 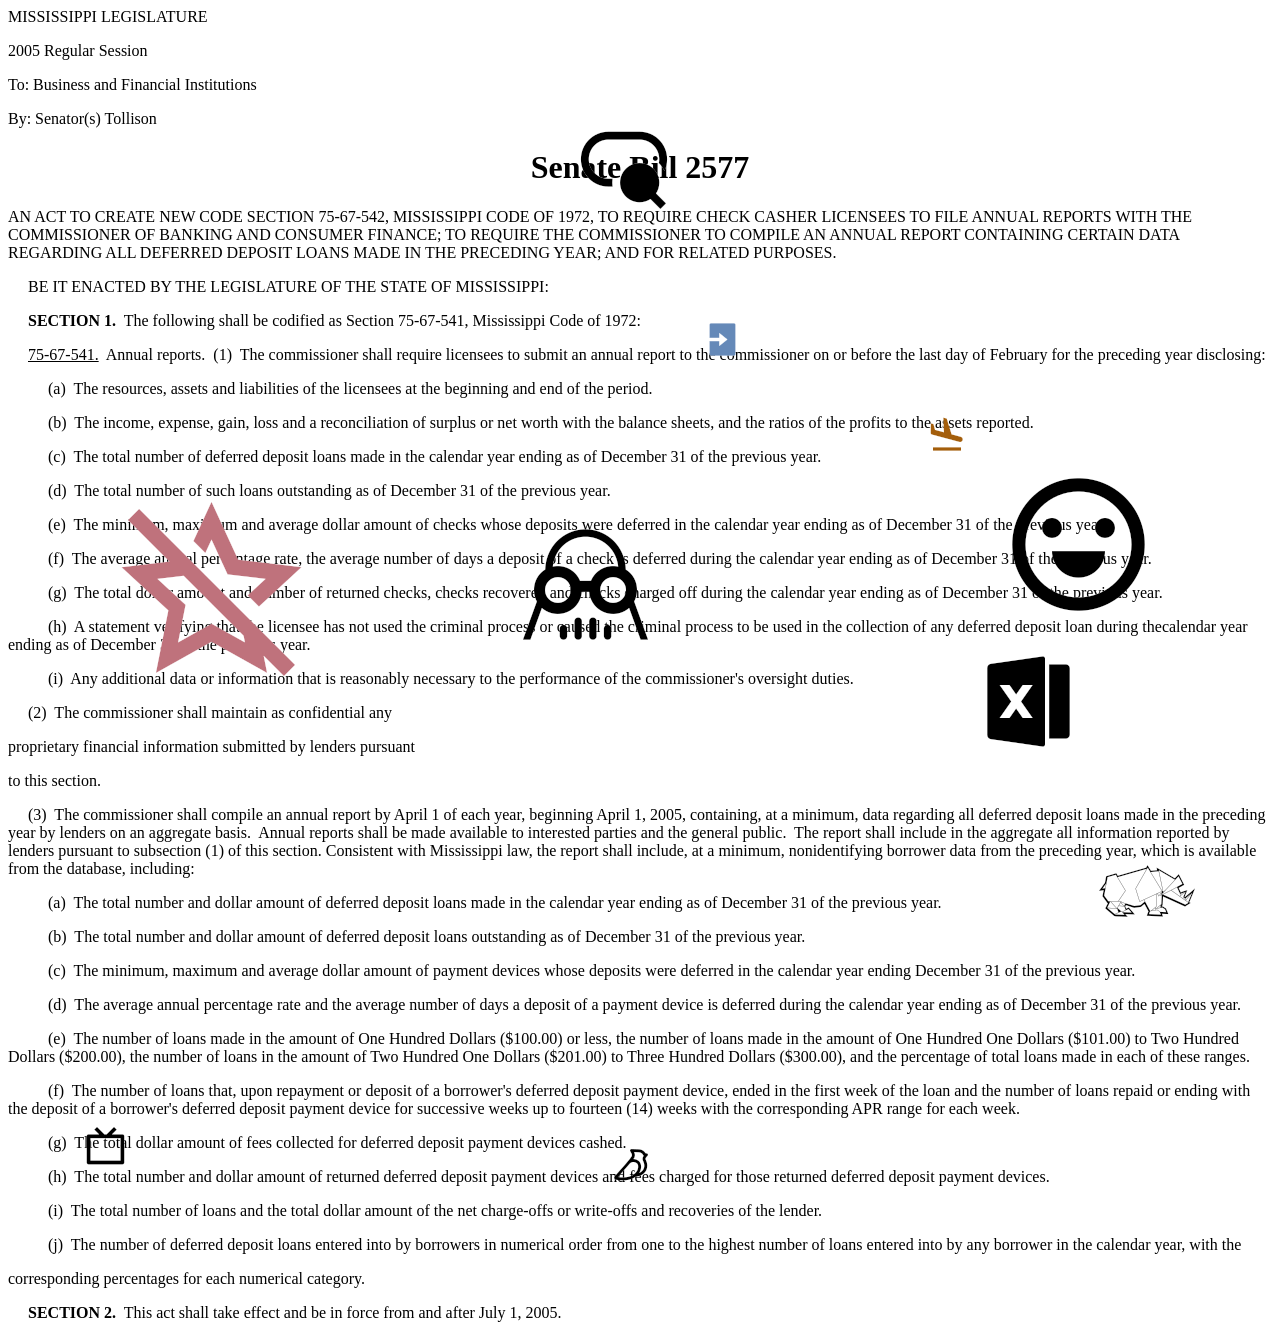 What do you see at coordinates (1028, 701) in the screenshot?
I see `open or view an Excel spreadsheet file` at bounding box center [1028, 701].